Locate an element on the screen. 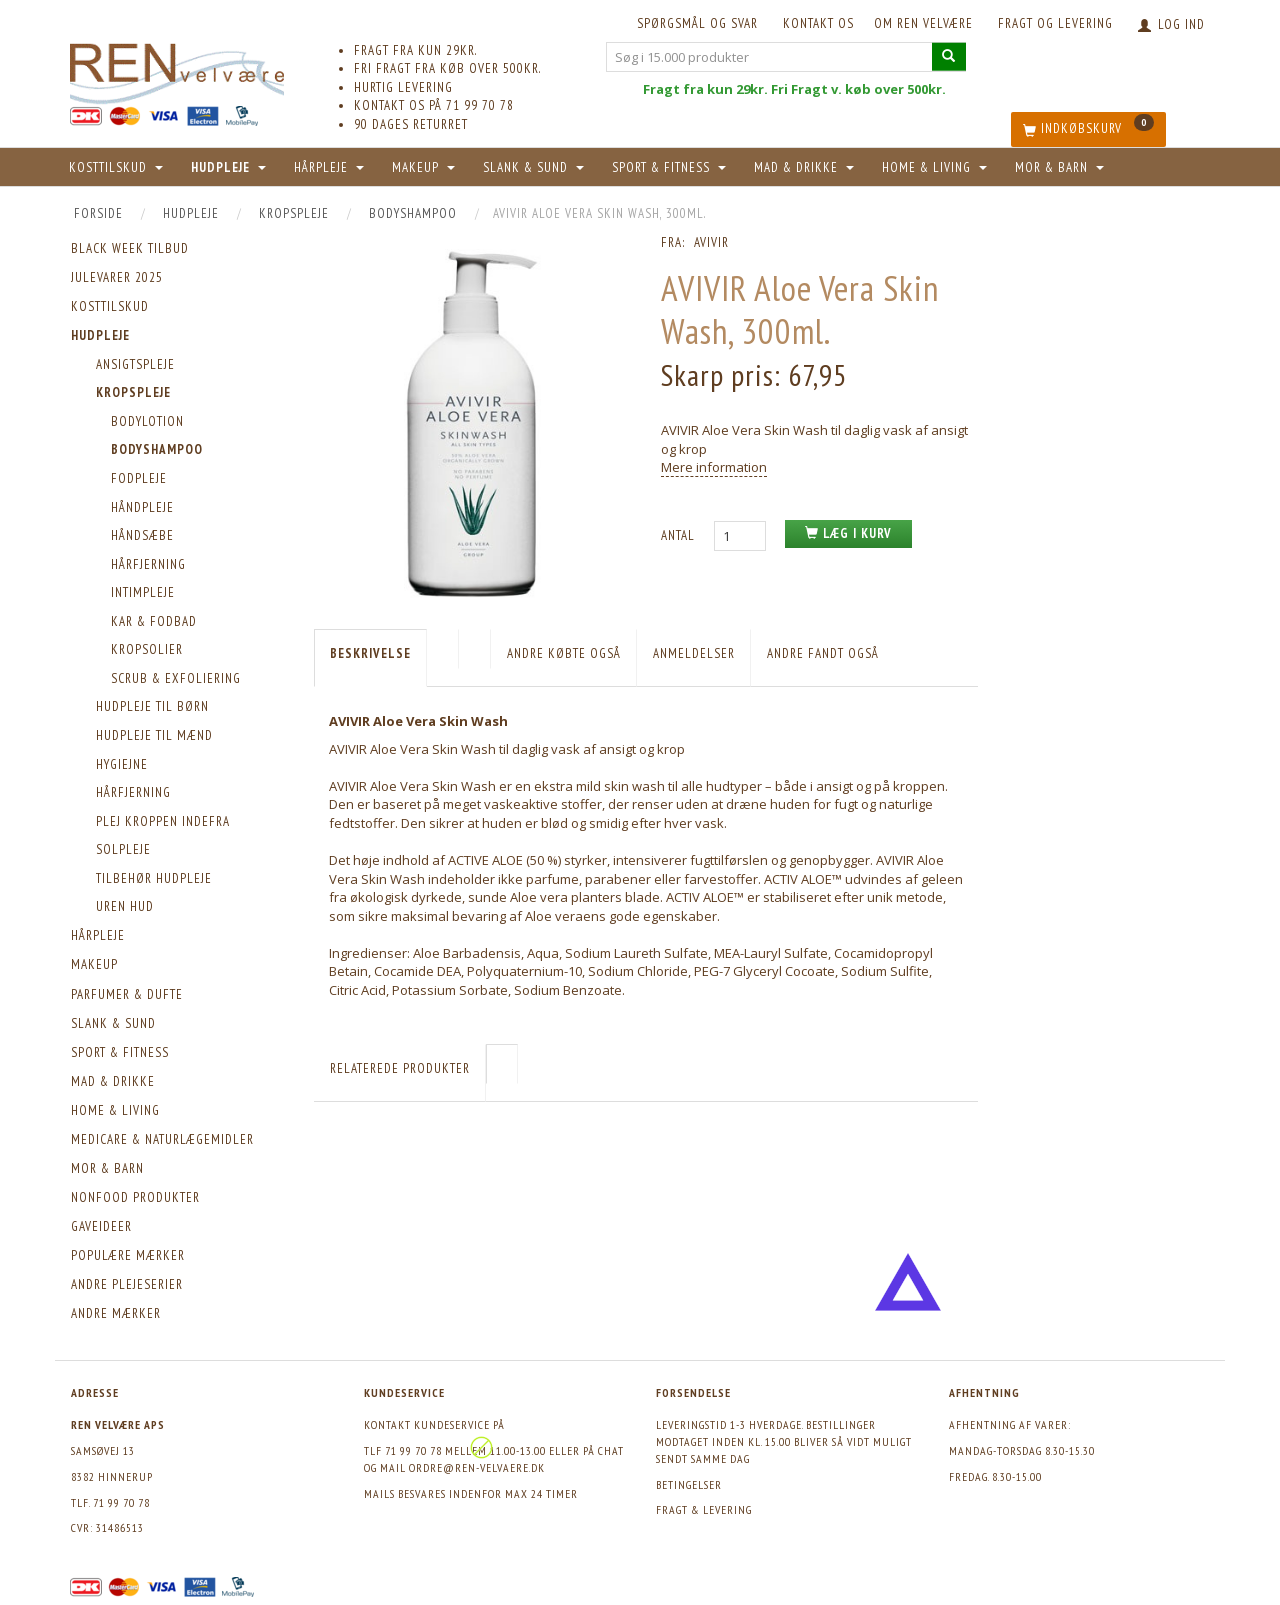 This screenshot has height=1605, width=1280. indicates a blocked or prohibited action is located at coordinates (481, 1447).